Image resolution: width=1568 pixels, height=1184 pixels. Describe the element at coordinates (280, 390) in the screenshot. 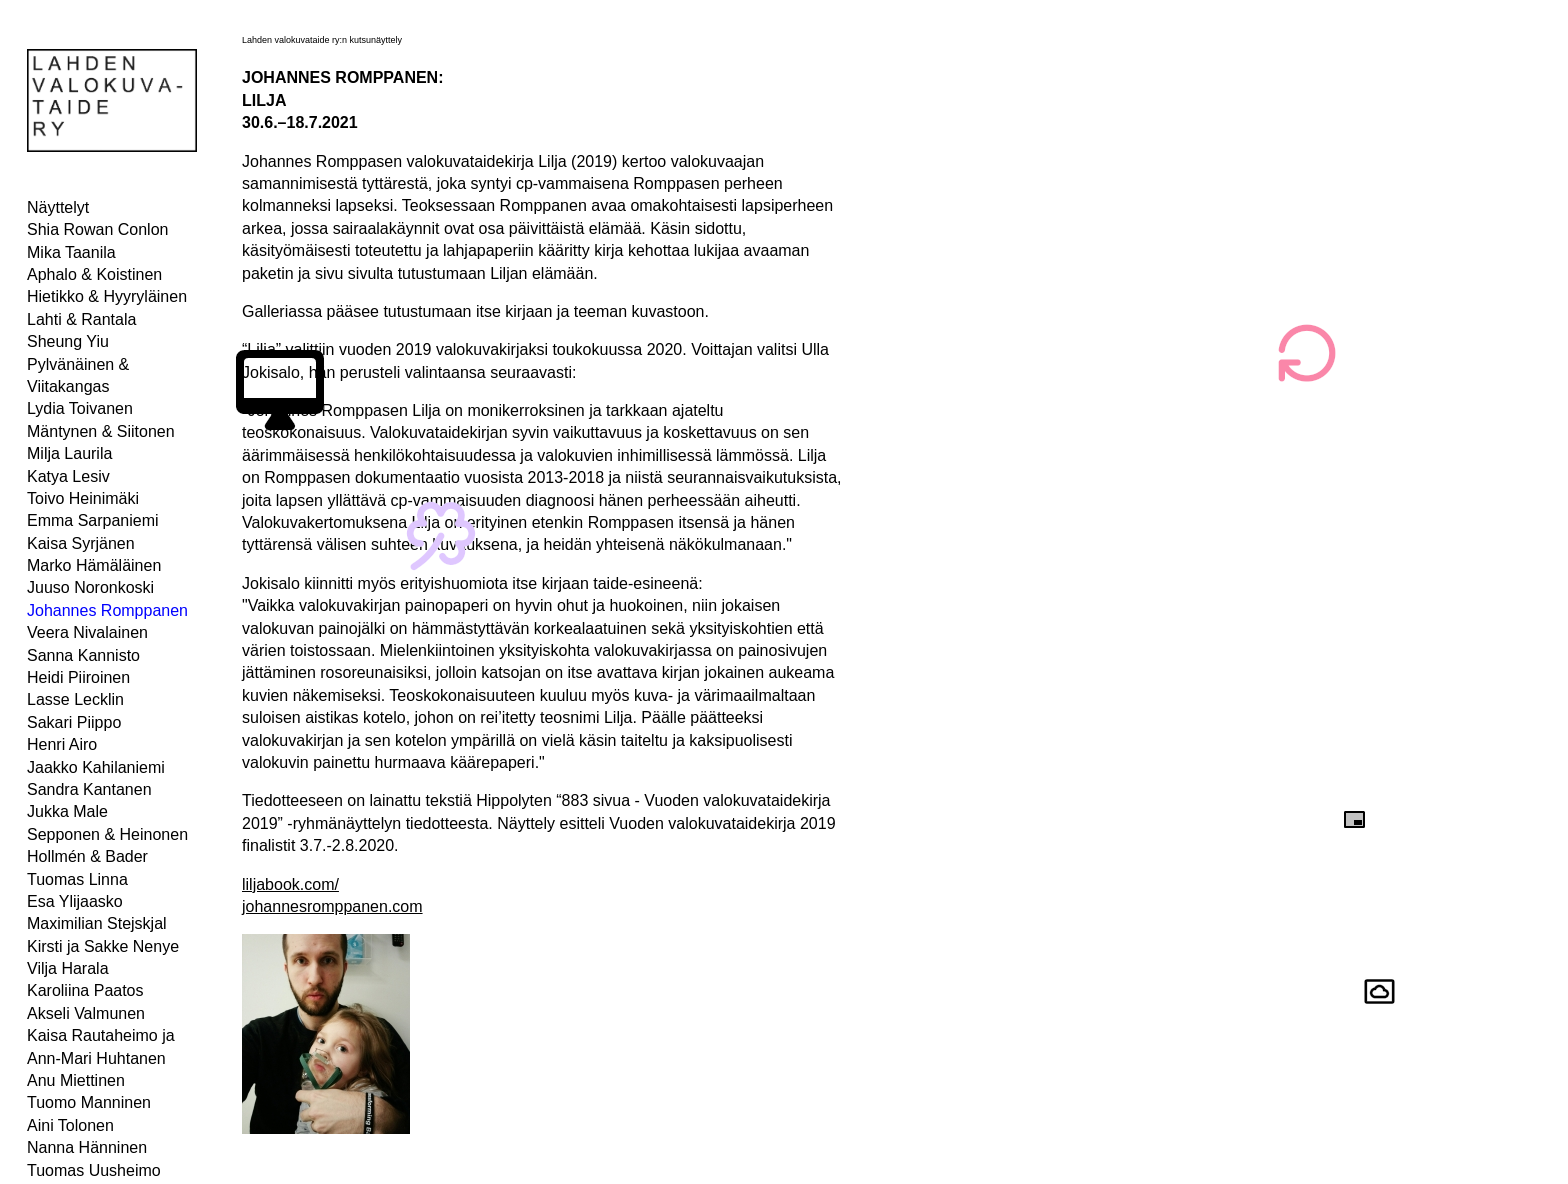

I see `switch to desktop view` at that location.